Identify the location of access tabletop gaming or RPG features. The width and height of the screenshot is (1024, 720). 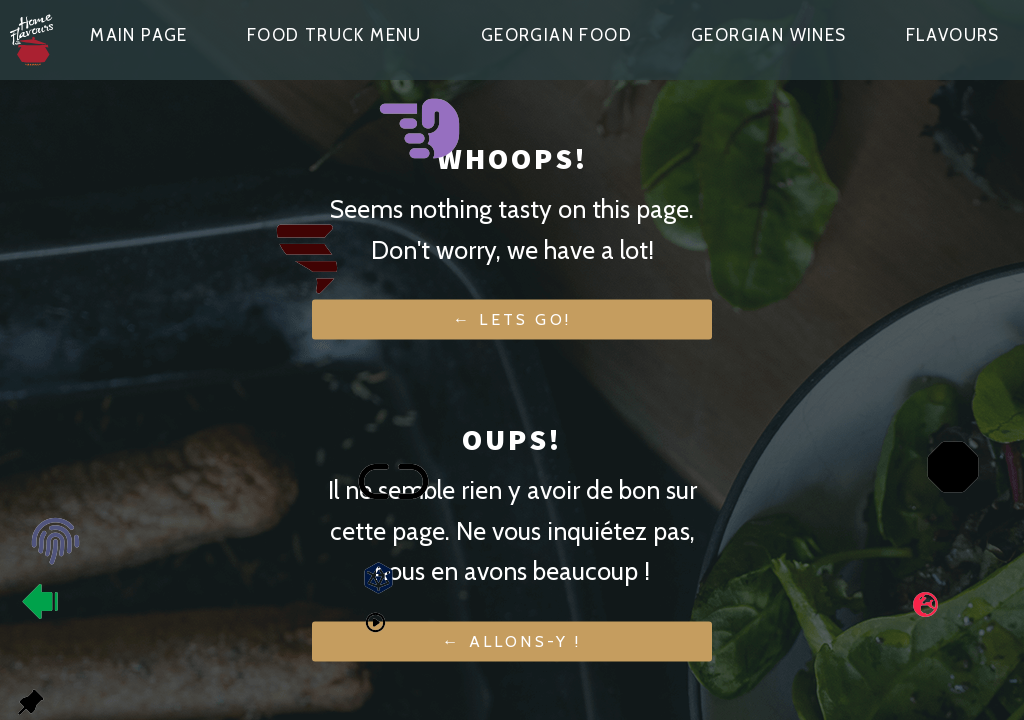
(378, 577).